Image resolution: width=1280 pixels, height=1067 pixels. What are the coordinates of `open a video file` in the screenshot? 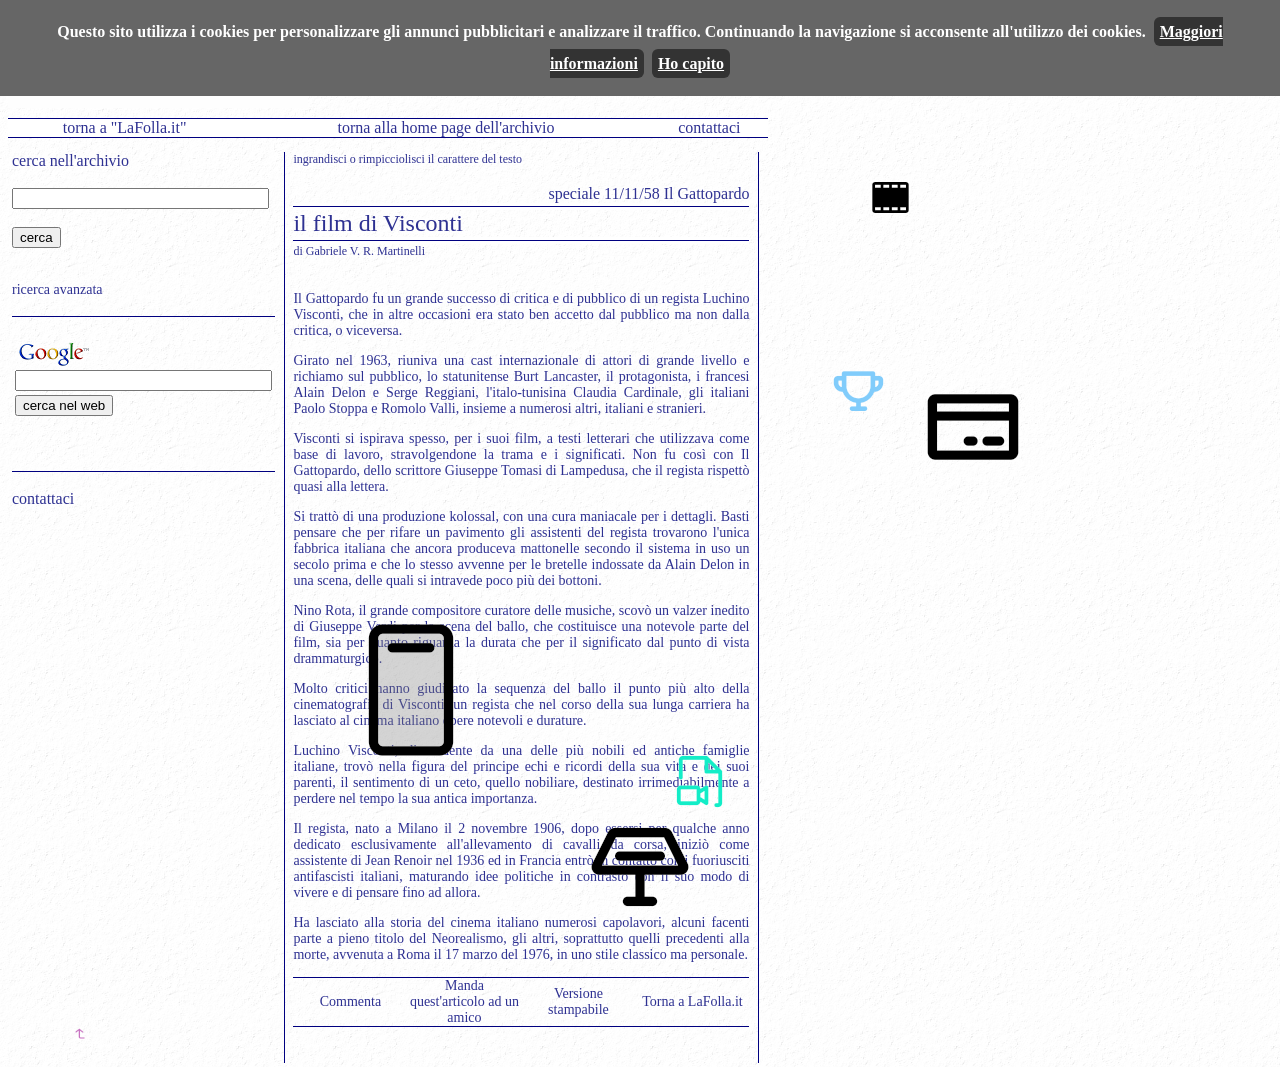 It's located at (700, 781).